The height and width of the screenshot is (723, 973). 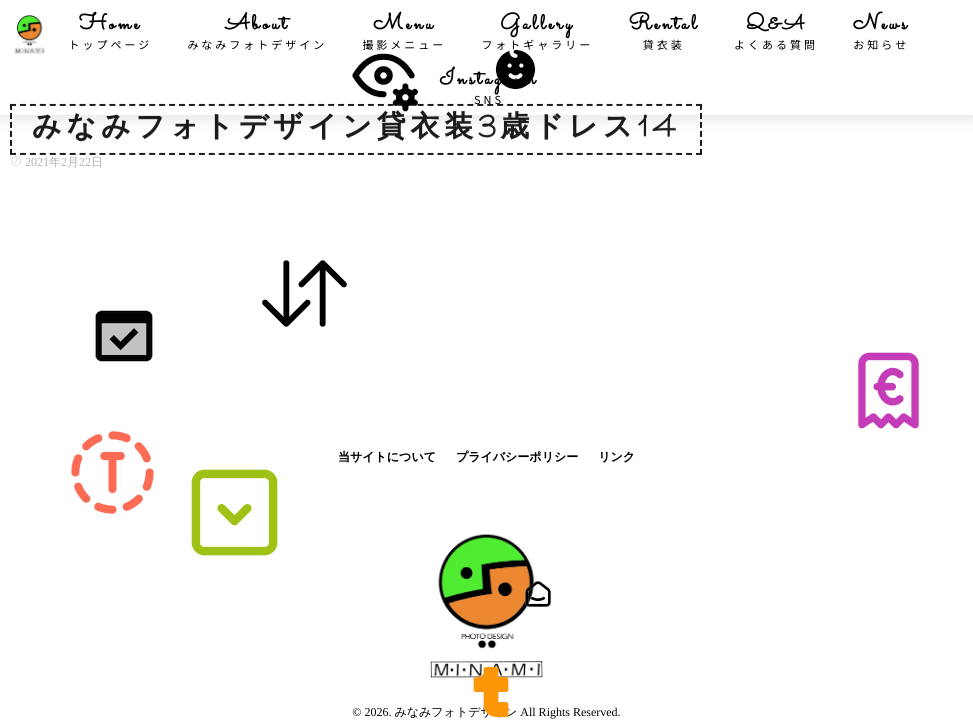 I want to click on view euro transaction receipt, so click(x=888, y=390).